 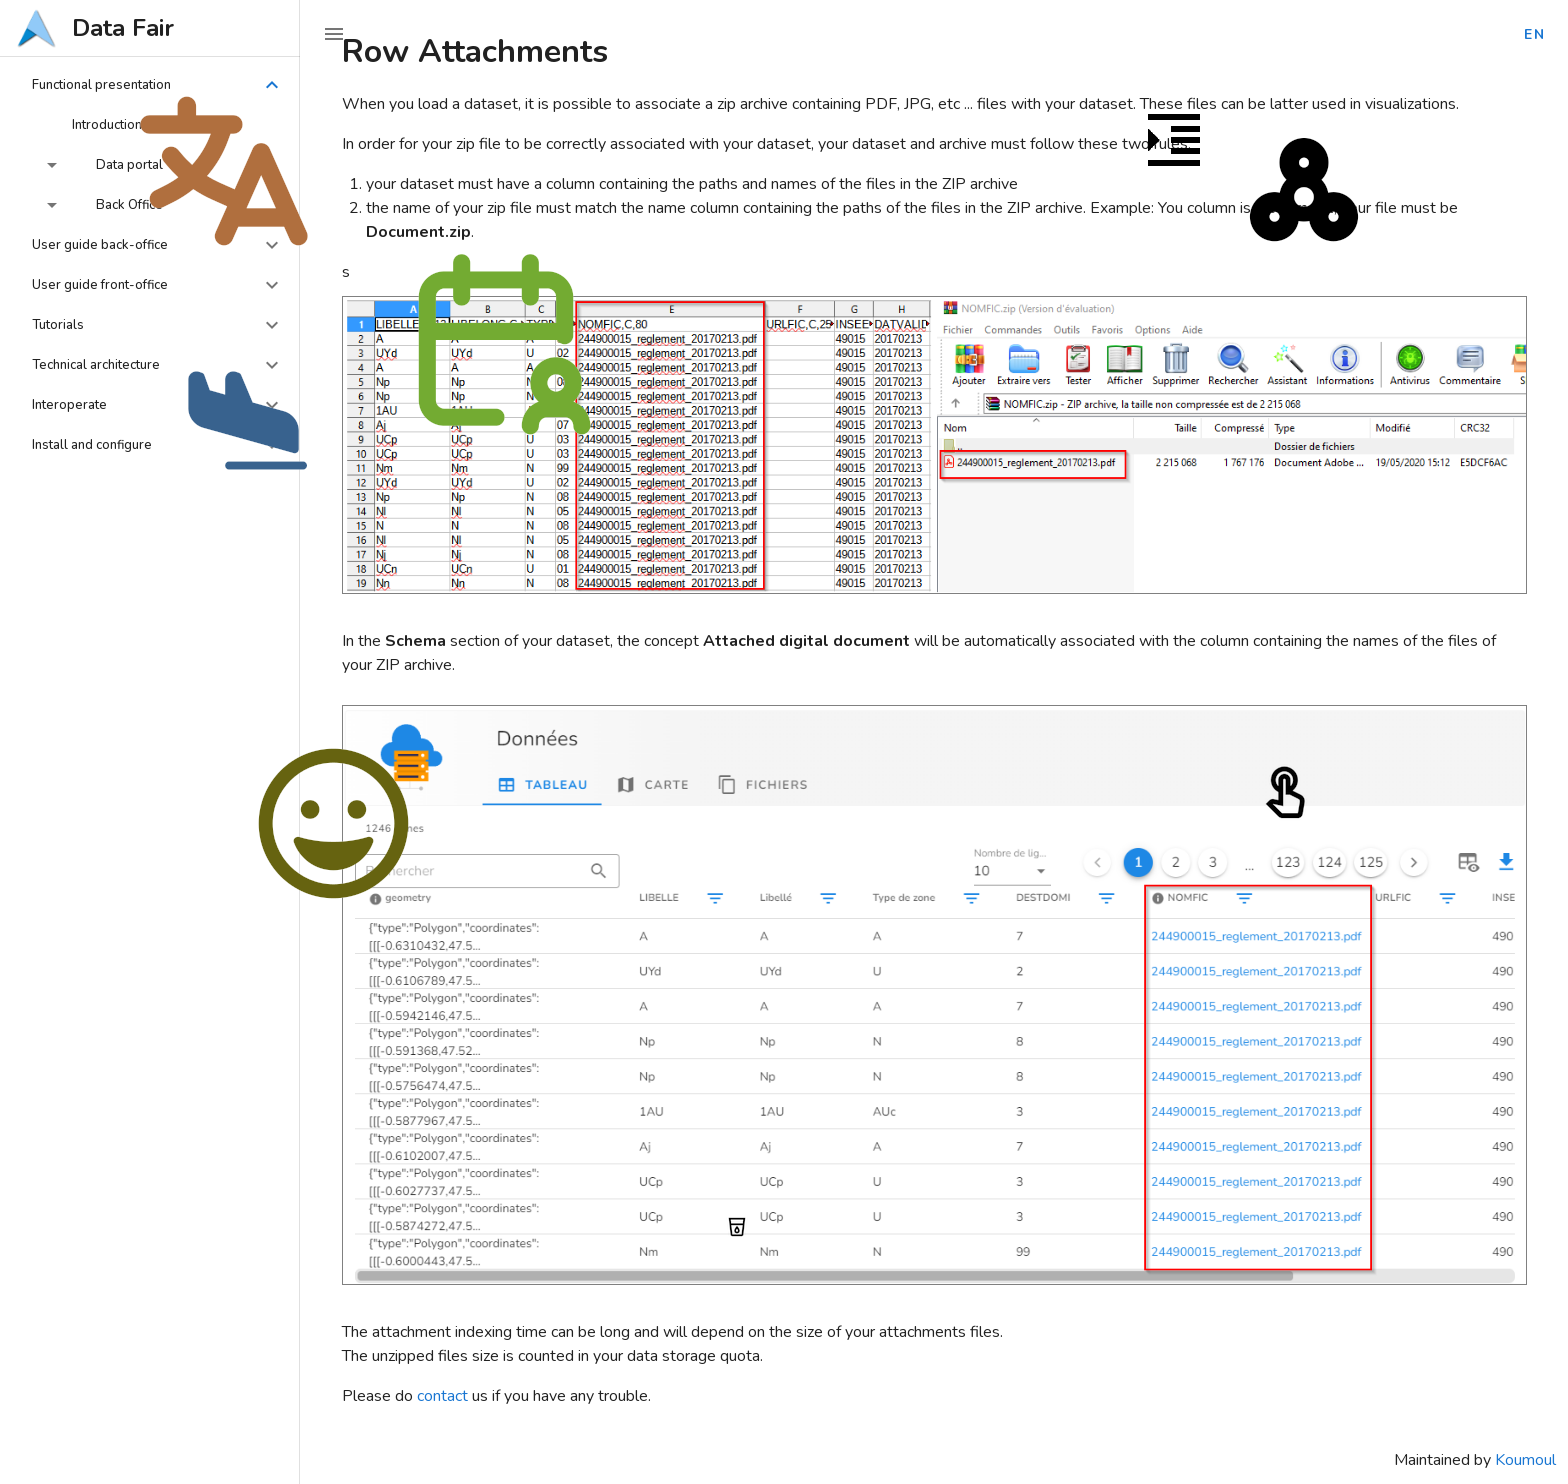 What do you see at coordinates (333, 823) in the screenshot?
I see `add an emoji or reaction to a message` at bounding box center [333, 823].